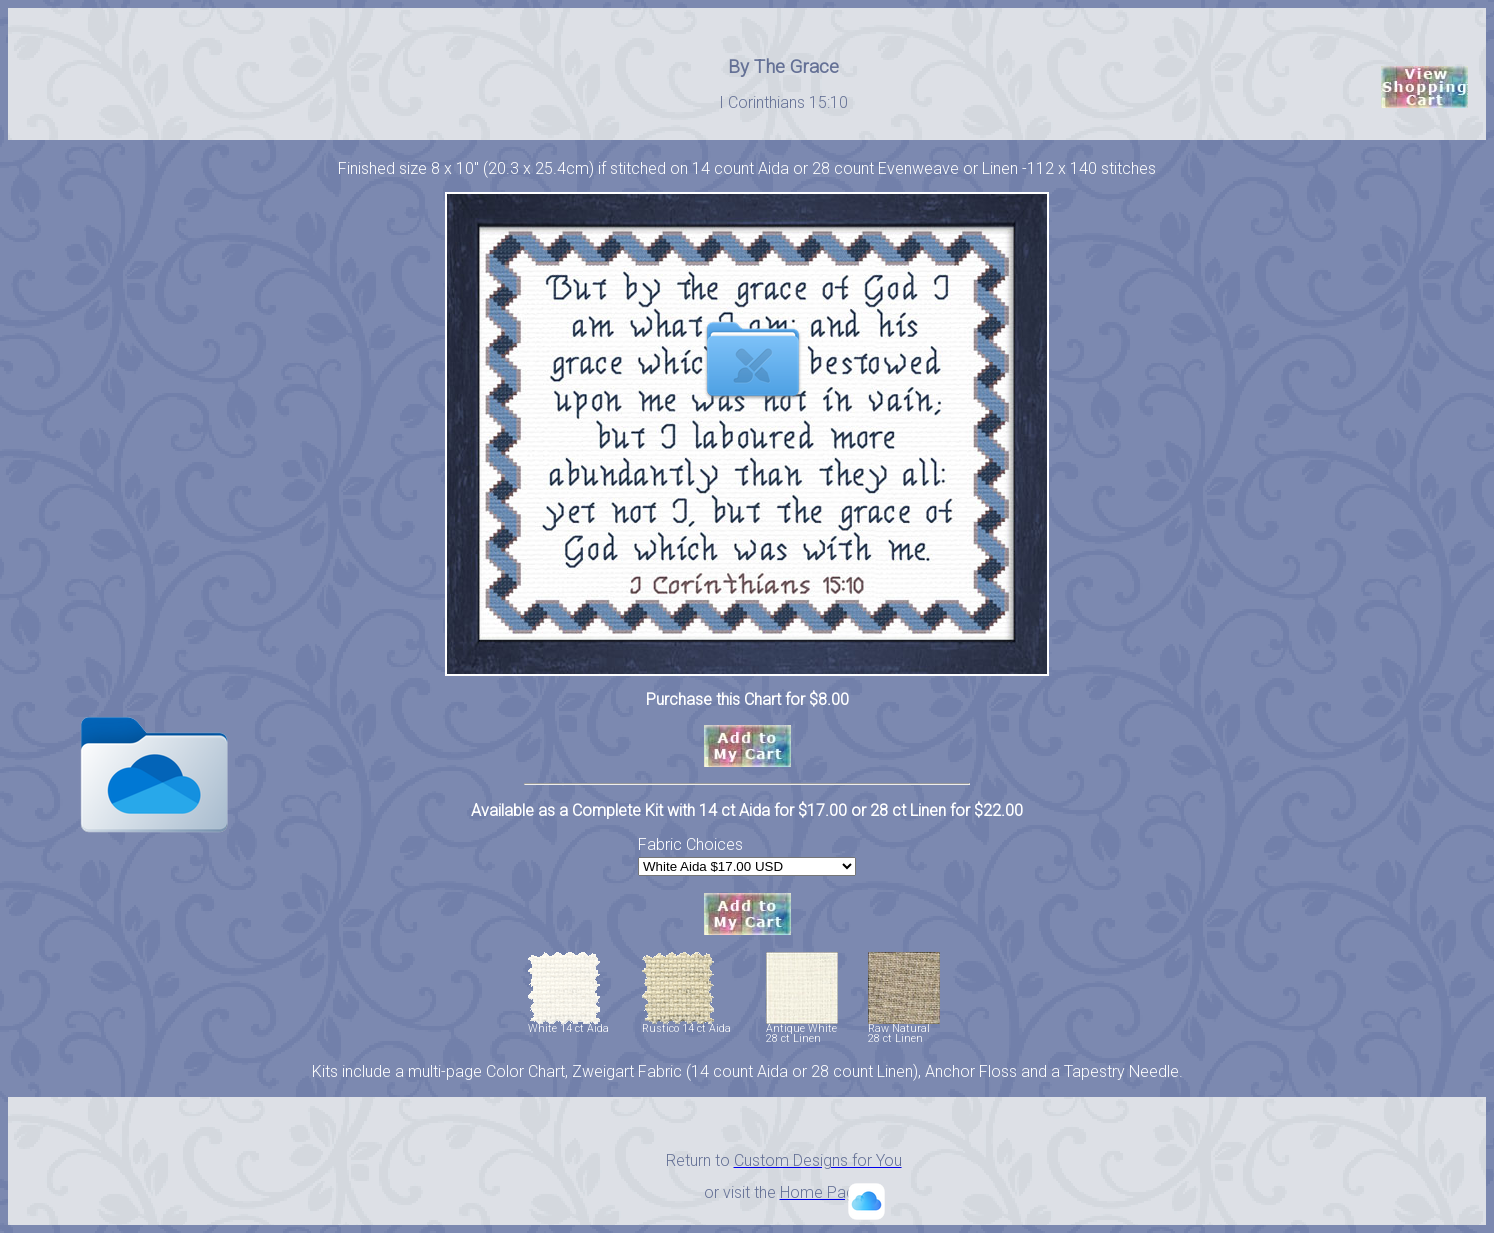 This screenshot has width=1494, height=1233. What do you see at coordinates (866, 1201) in the screenshot?
I see `open iCloud+ settings and subscription management` at bounding box center [866, 1201].